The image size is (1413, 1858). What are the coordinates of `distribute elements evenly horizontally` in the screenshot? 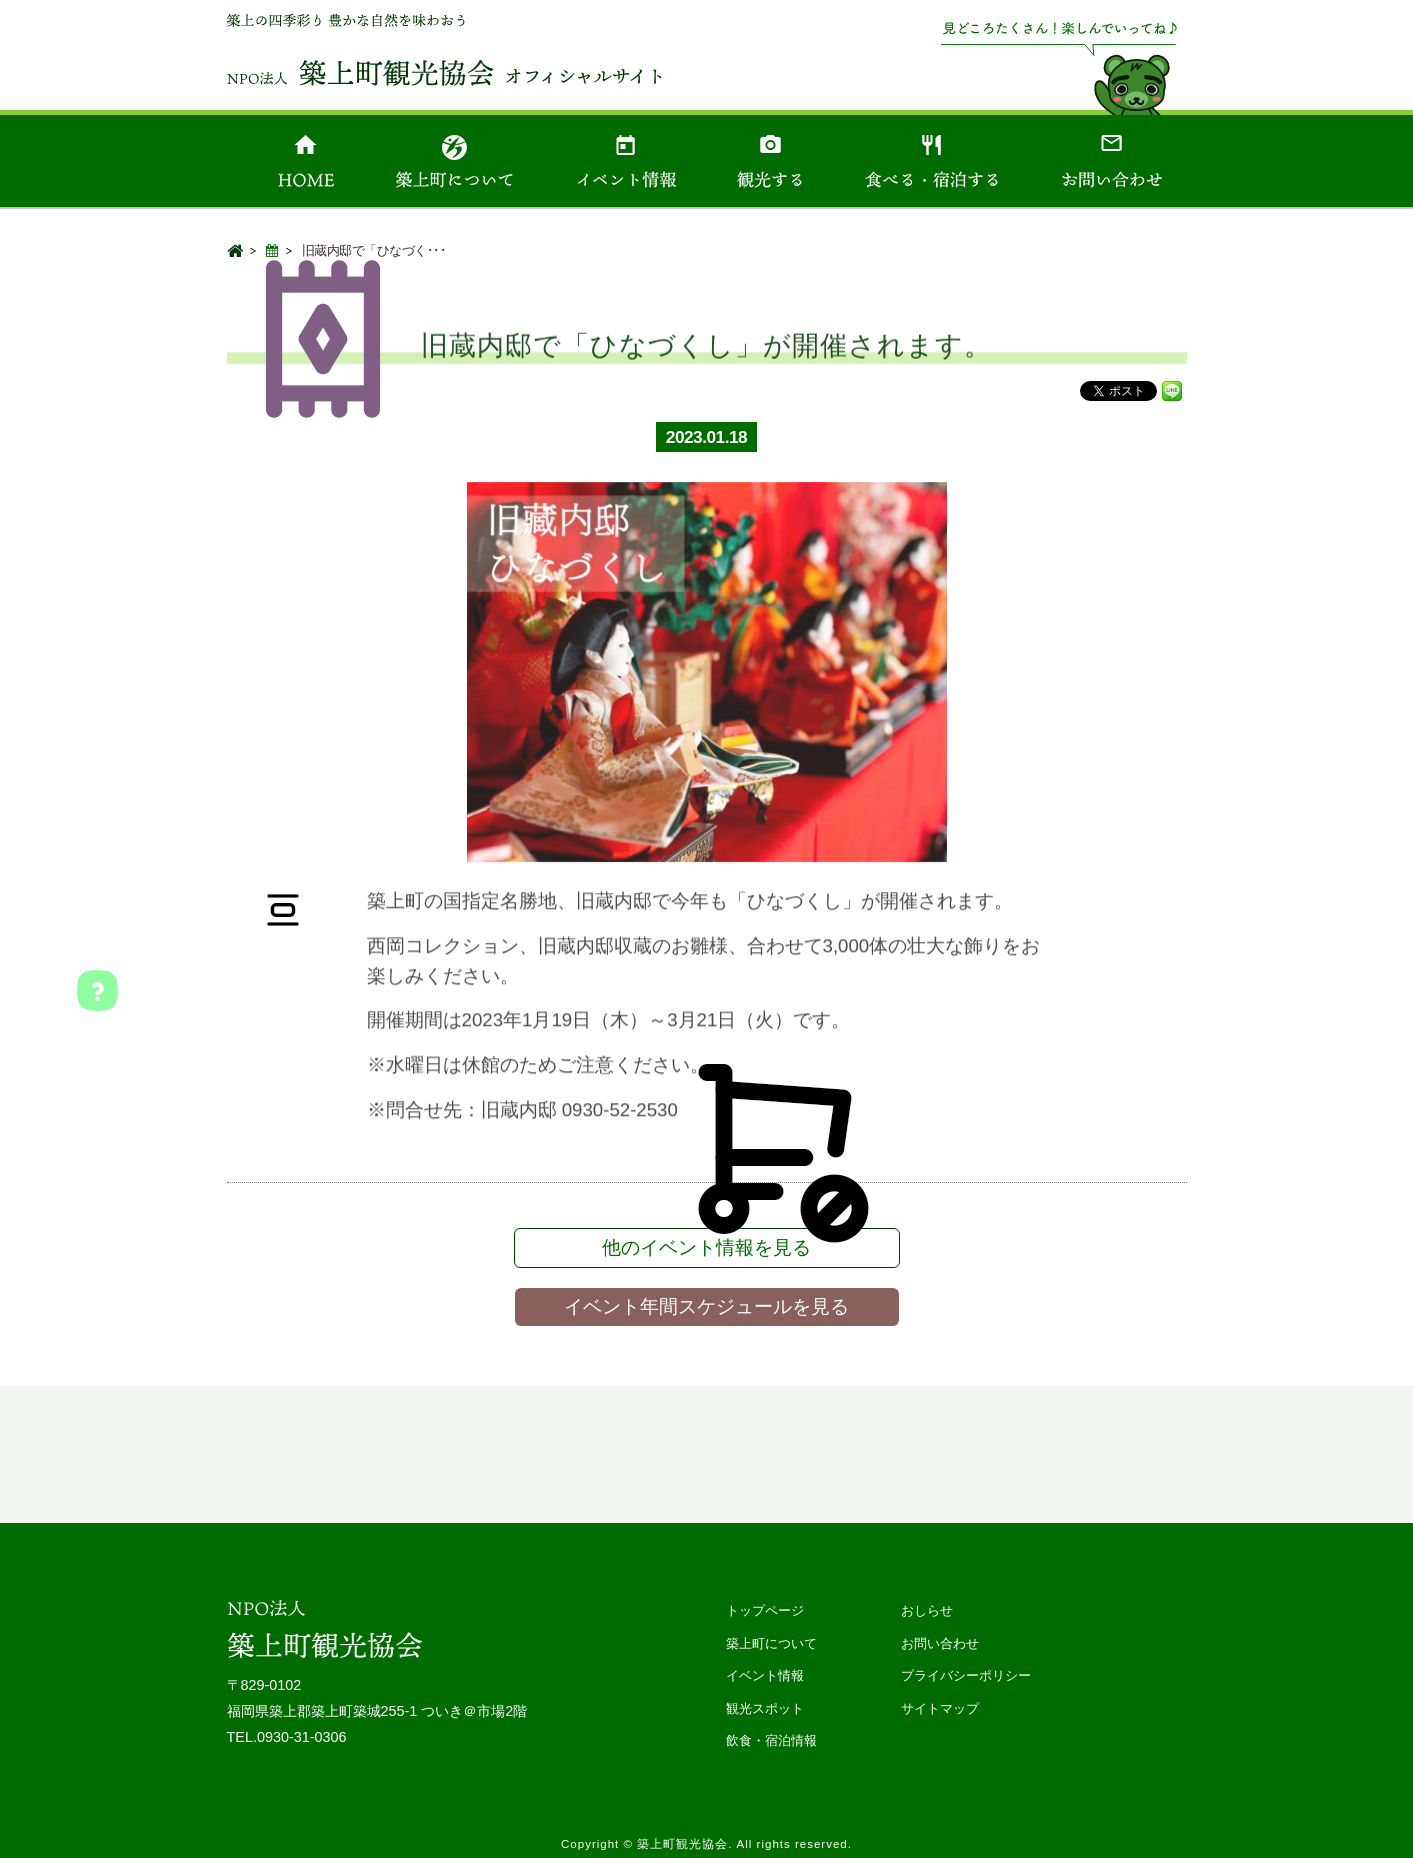 It's located at (283, 910).